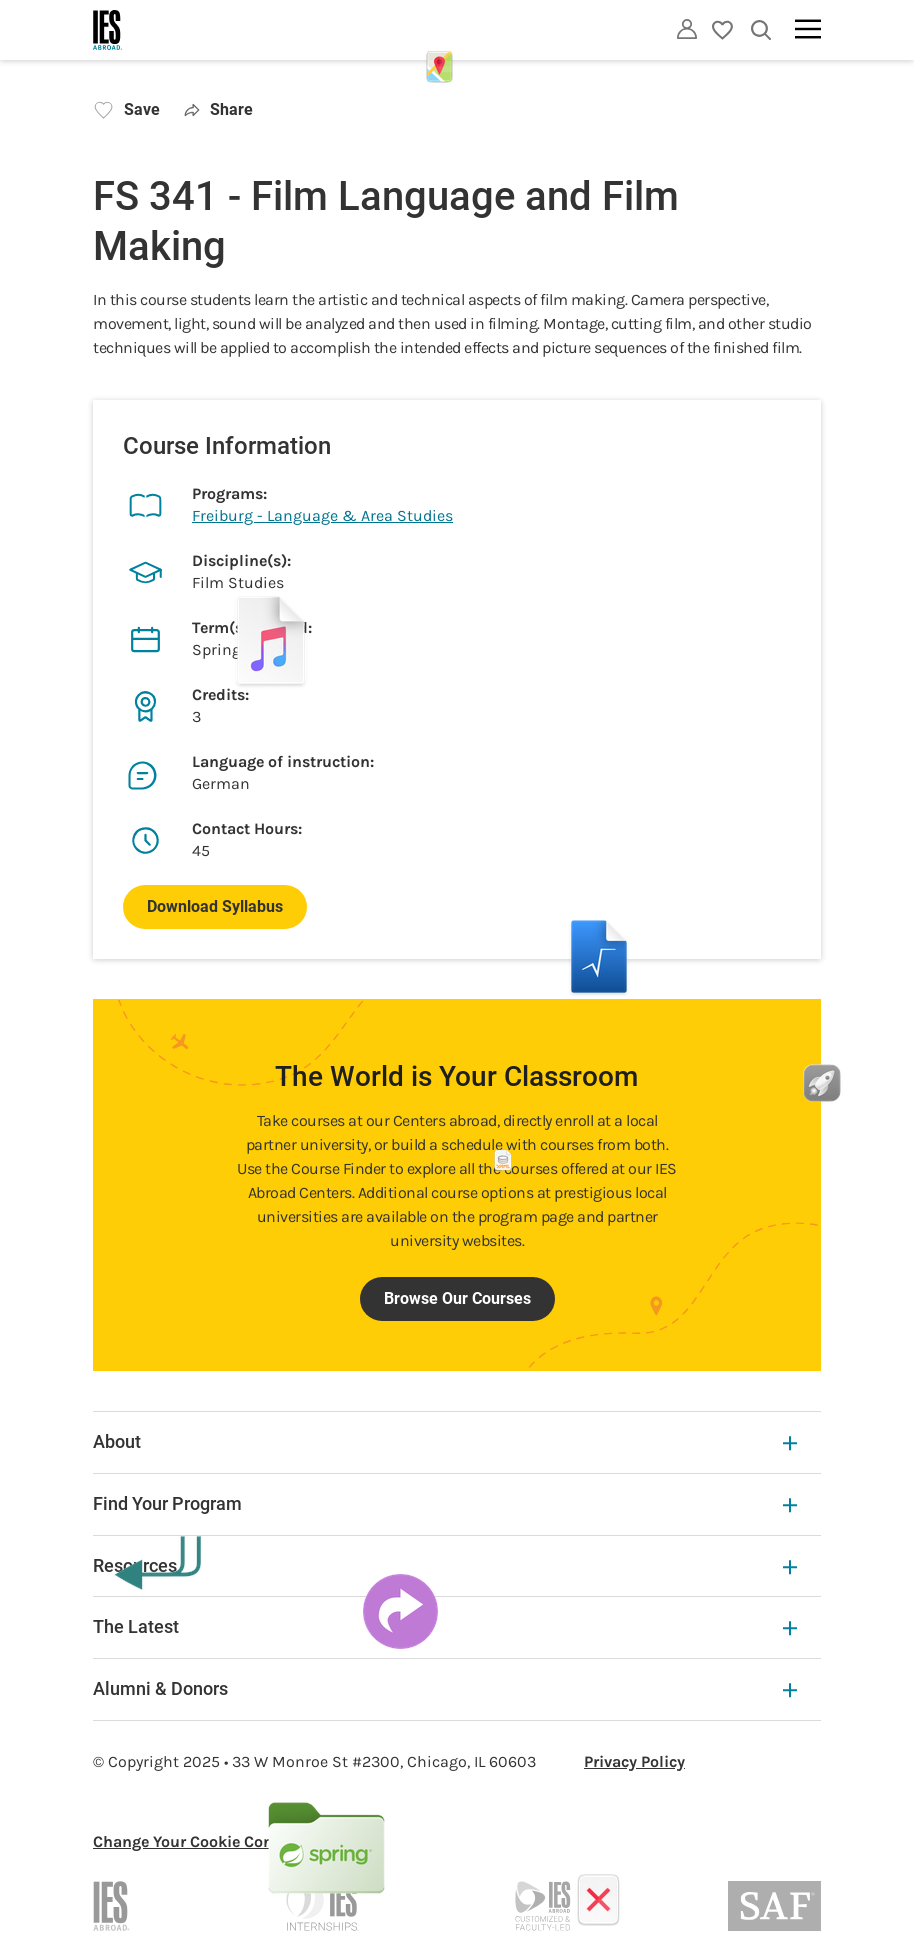  I want to click on indicates a locally modified file in version control, so click(400, 1611).